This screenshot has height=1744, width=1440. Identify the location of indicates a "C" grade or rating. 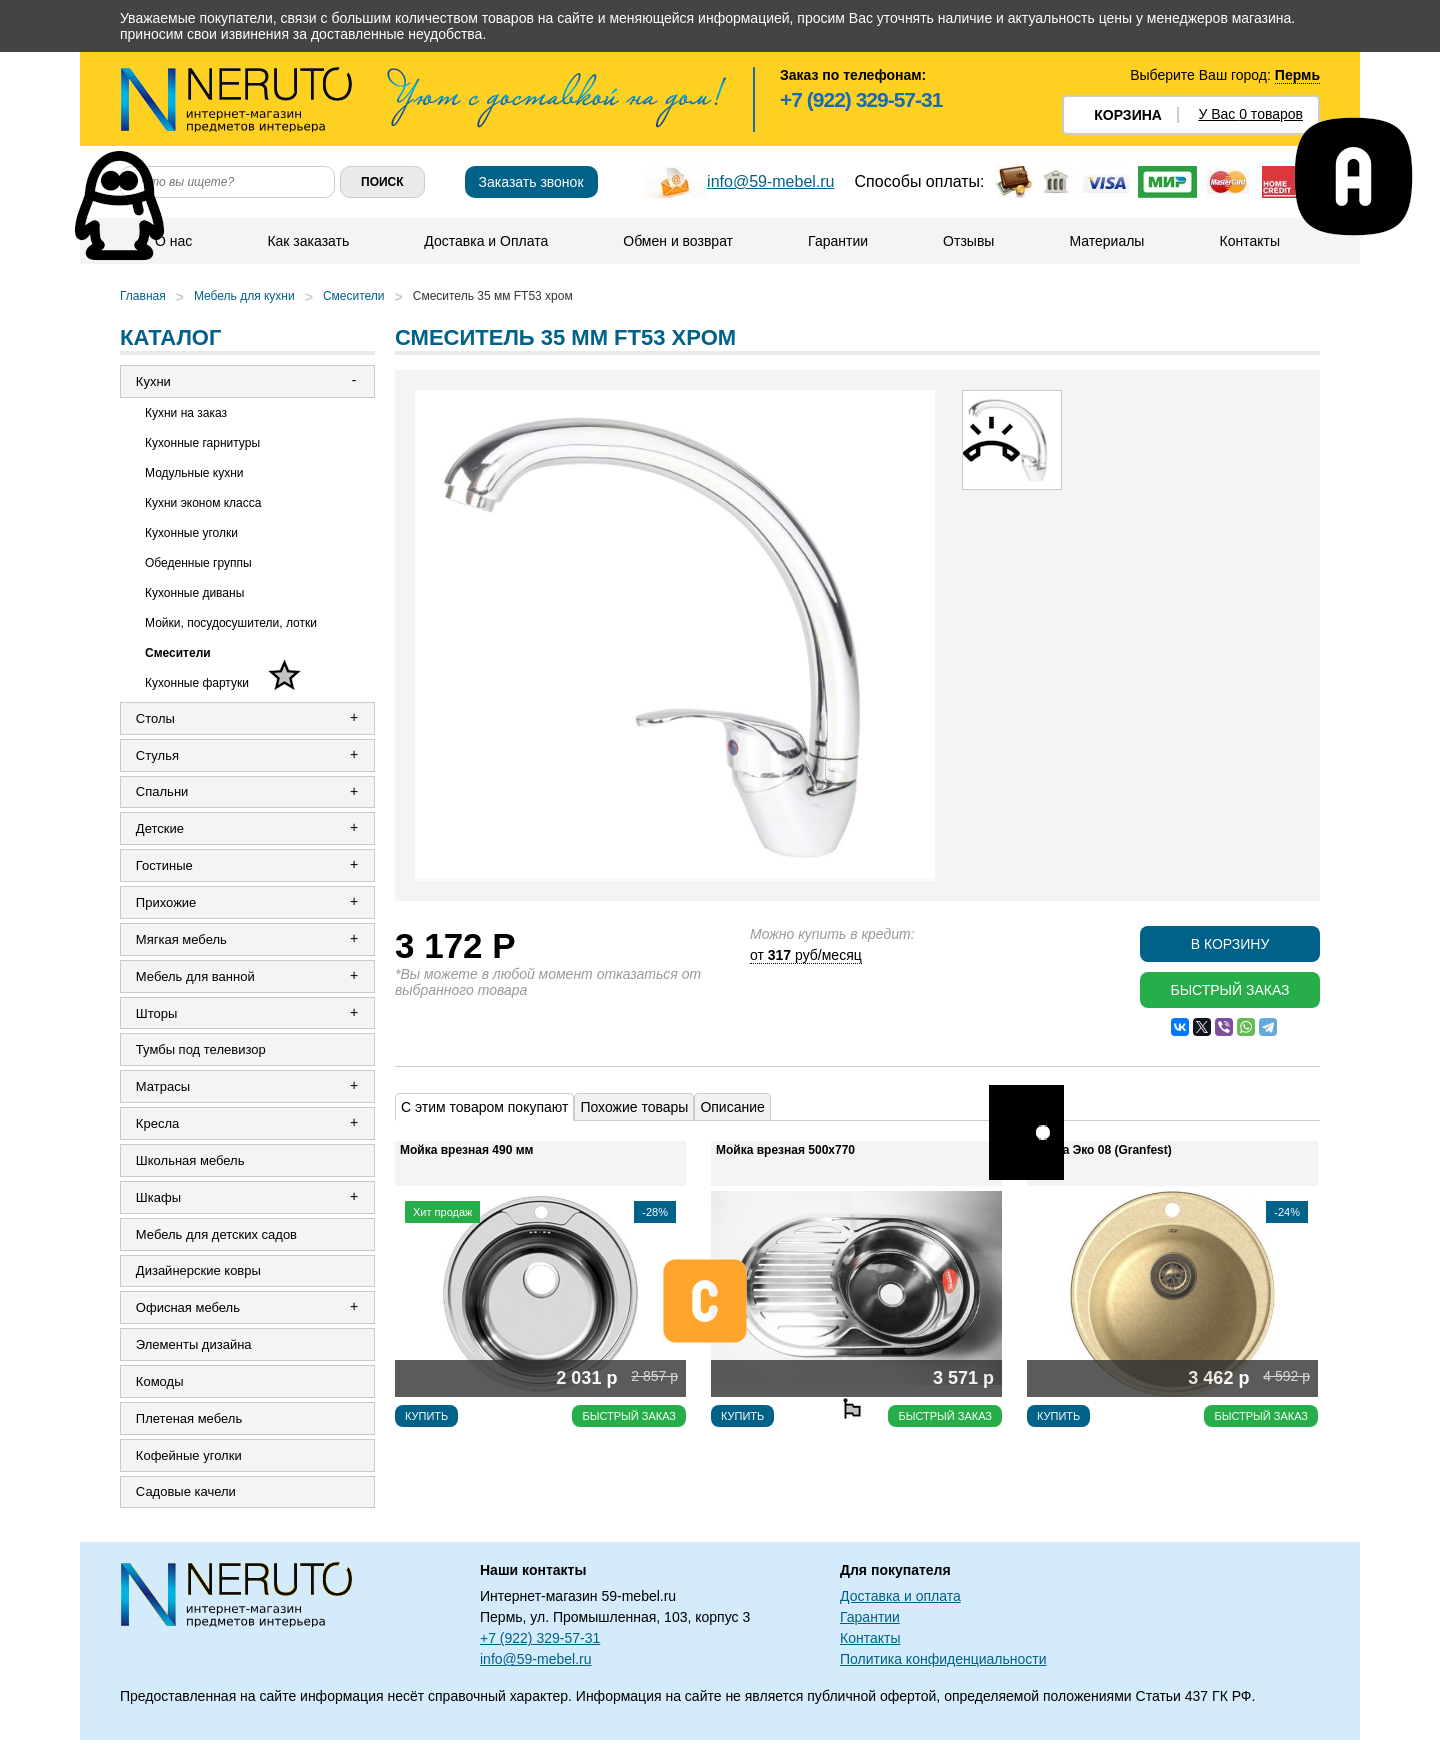
(705, 1301).